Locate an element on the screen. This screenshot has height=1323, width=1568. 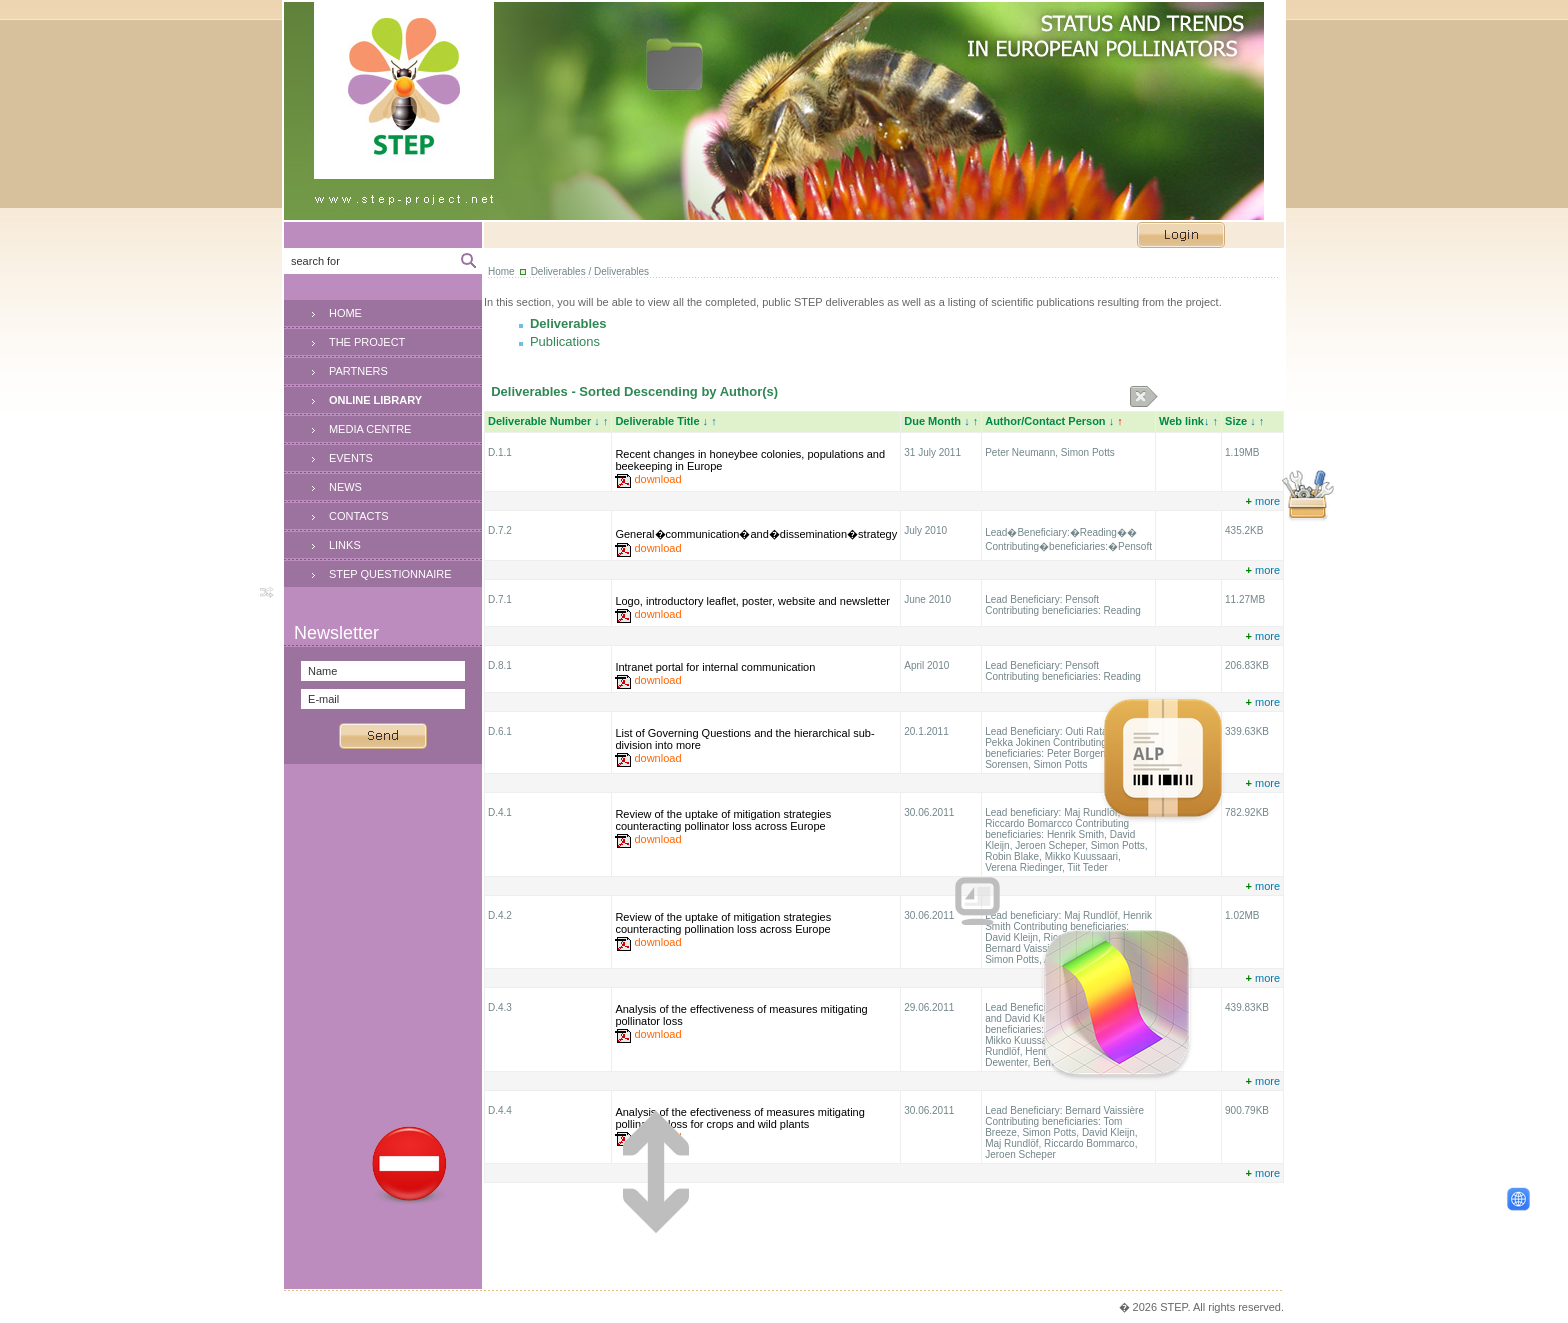
indicates an error or critical issue has occurred is located at coordinates (410, 1164).